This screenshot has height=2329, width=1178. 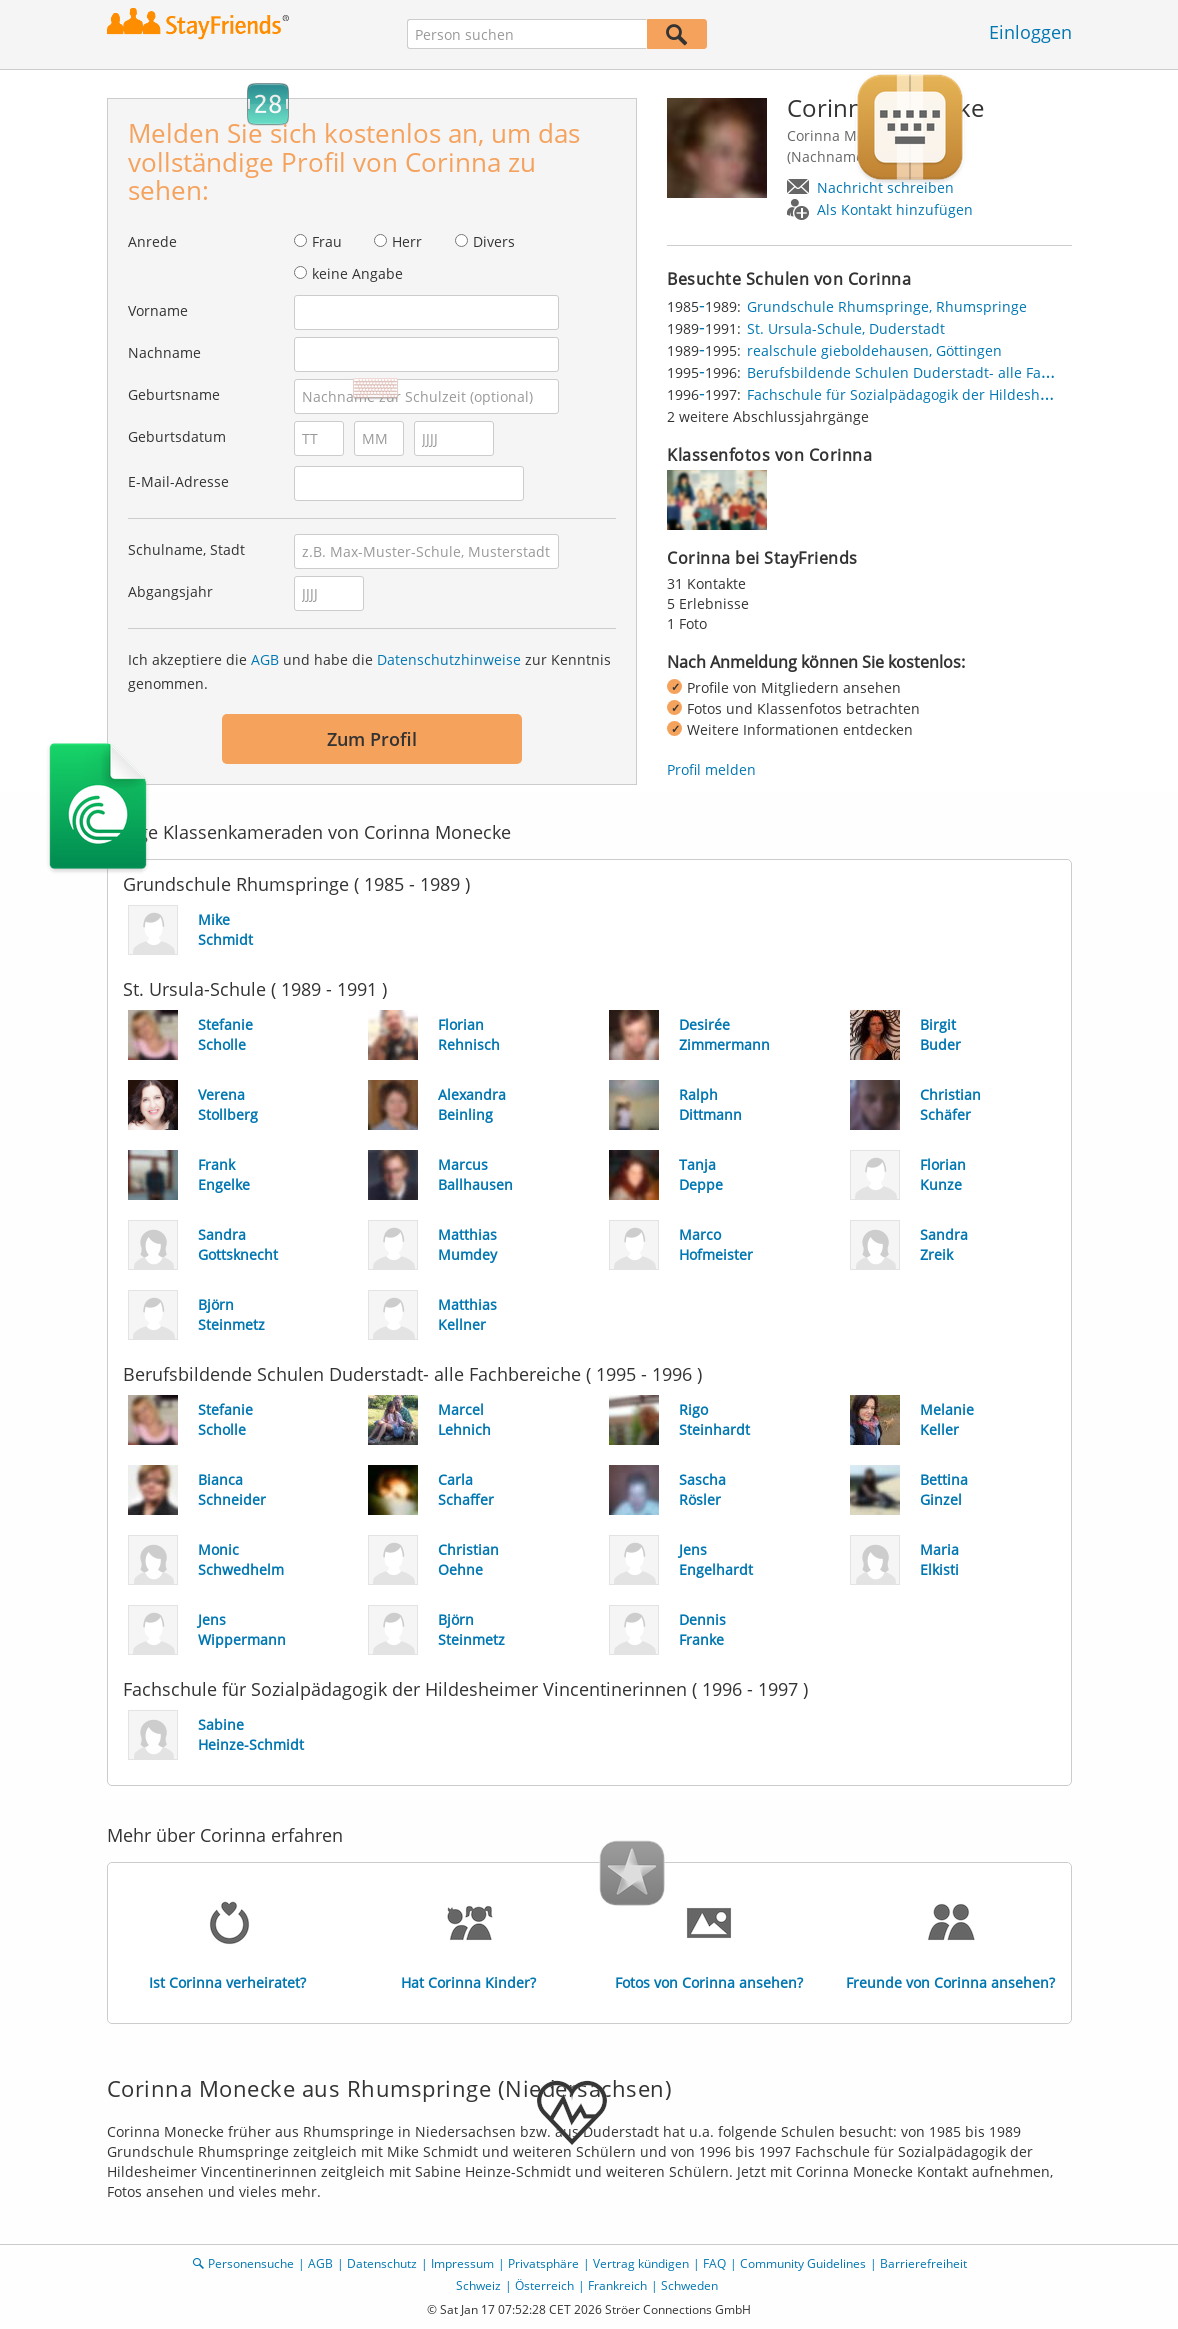 I want to click on a torrent file ready to open with BitTorrent client, so click(x=98, y=806).